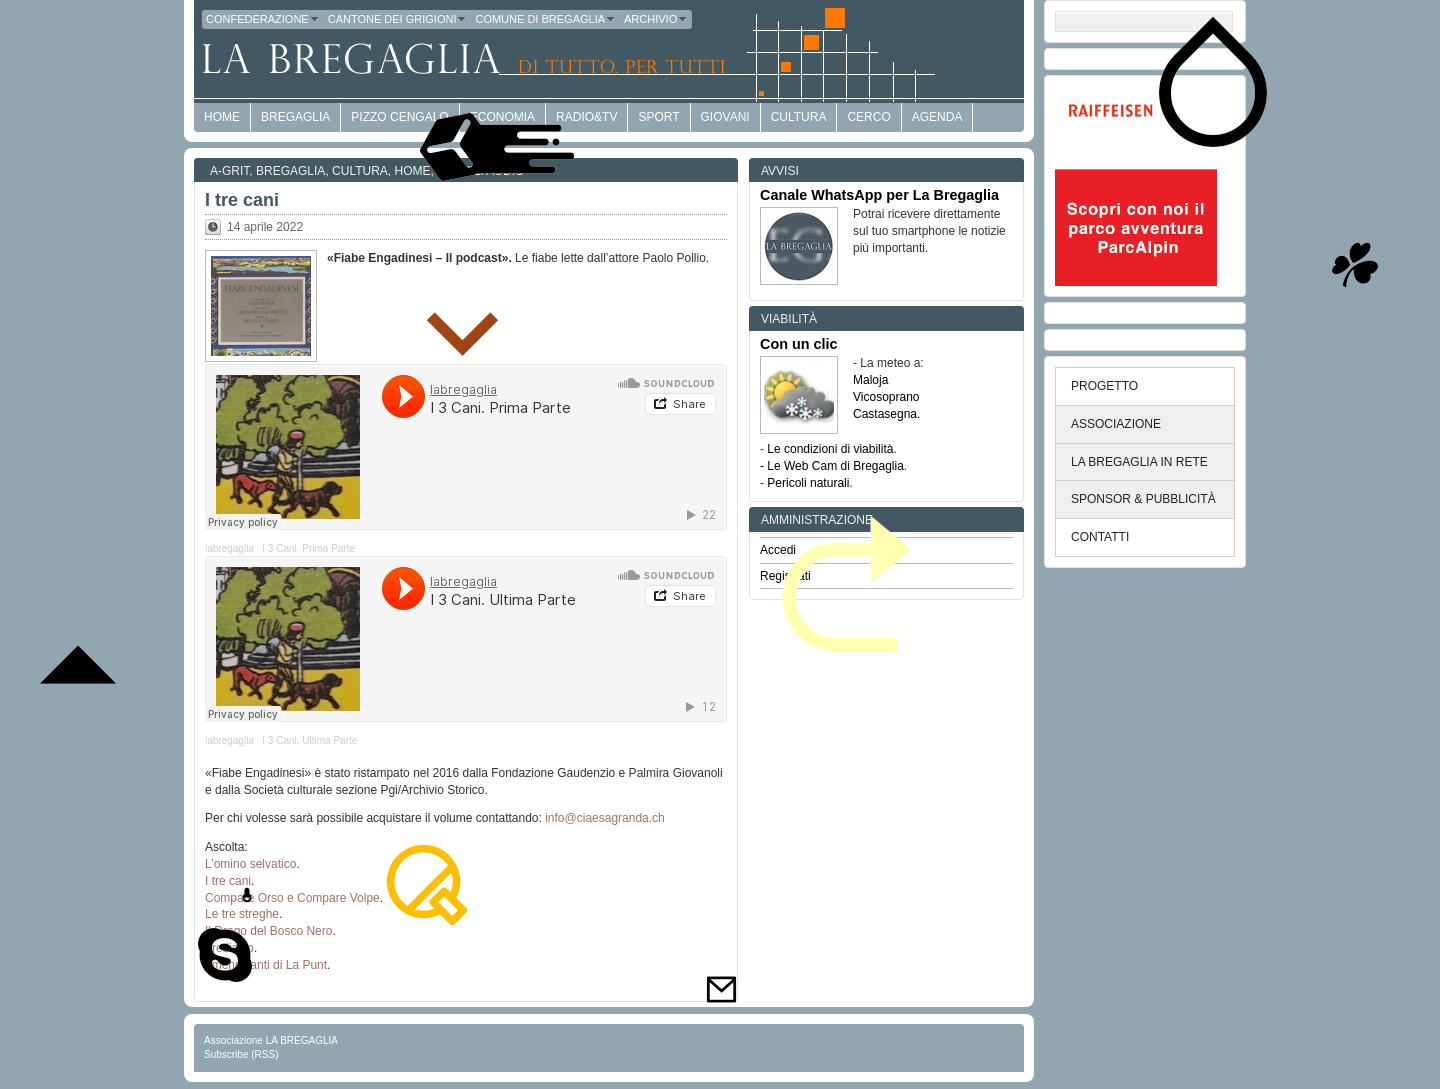 This screenshot has height=1089, width=1440. Describe the element at coordinates (497, 147) in the screenshot. I see `velocity app or service logo` at that location.